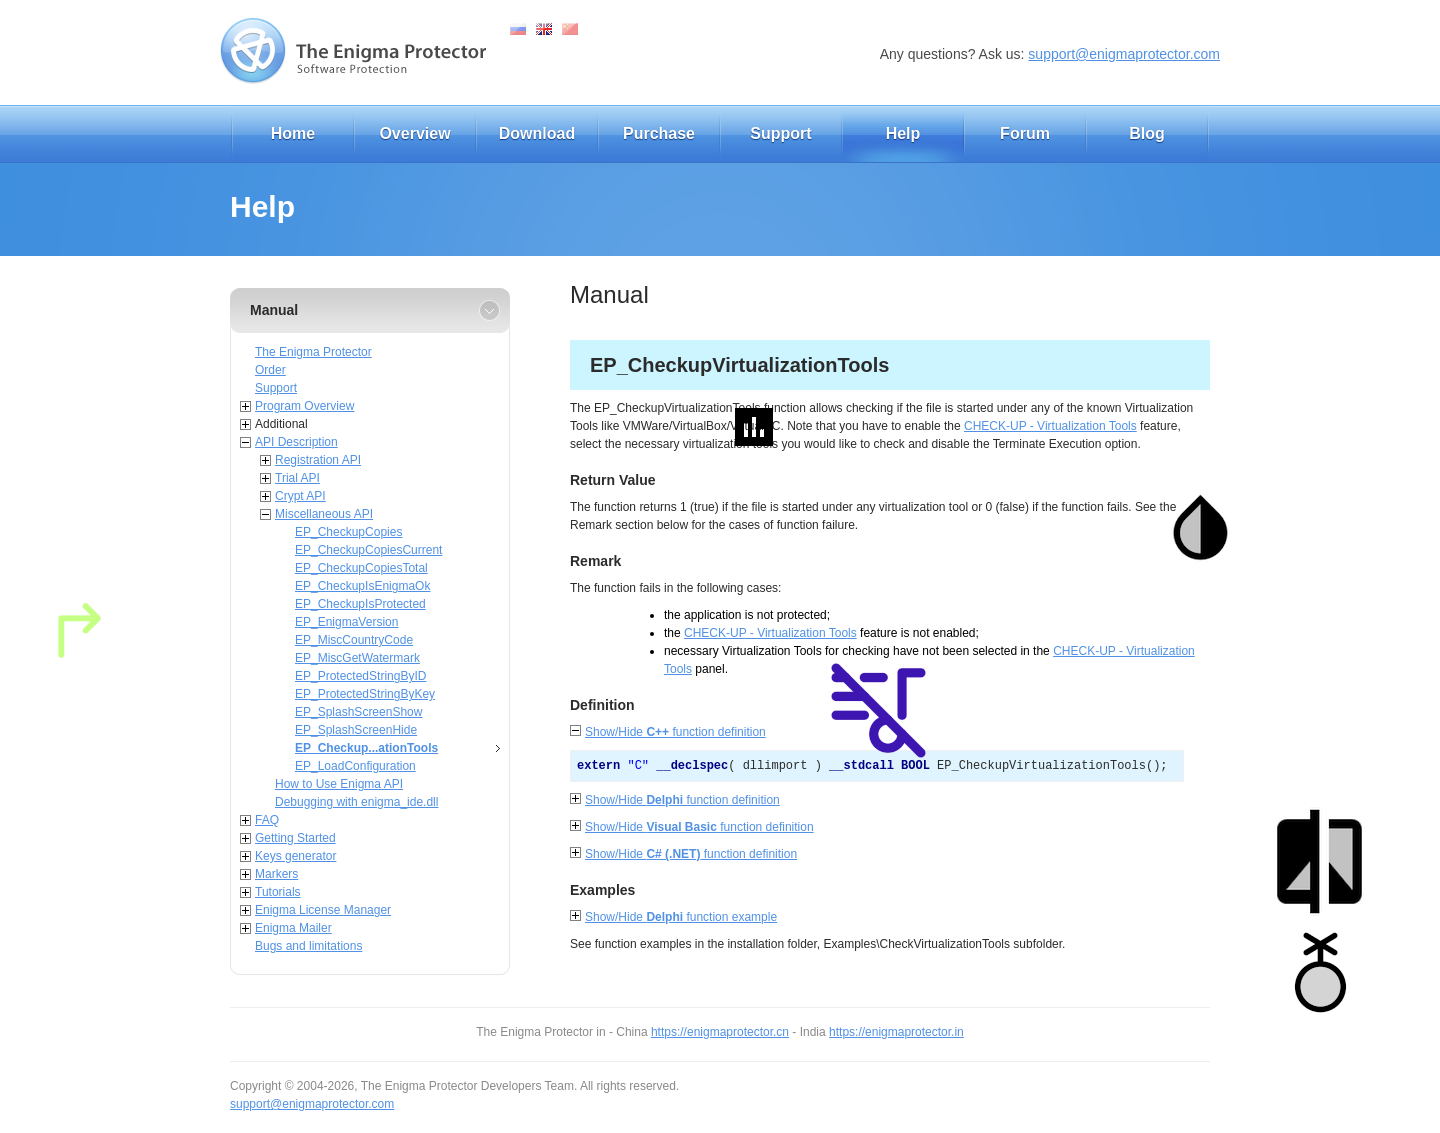  I want to click on reply to a message or forward content, so click(75, 630).